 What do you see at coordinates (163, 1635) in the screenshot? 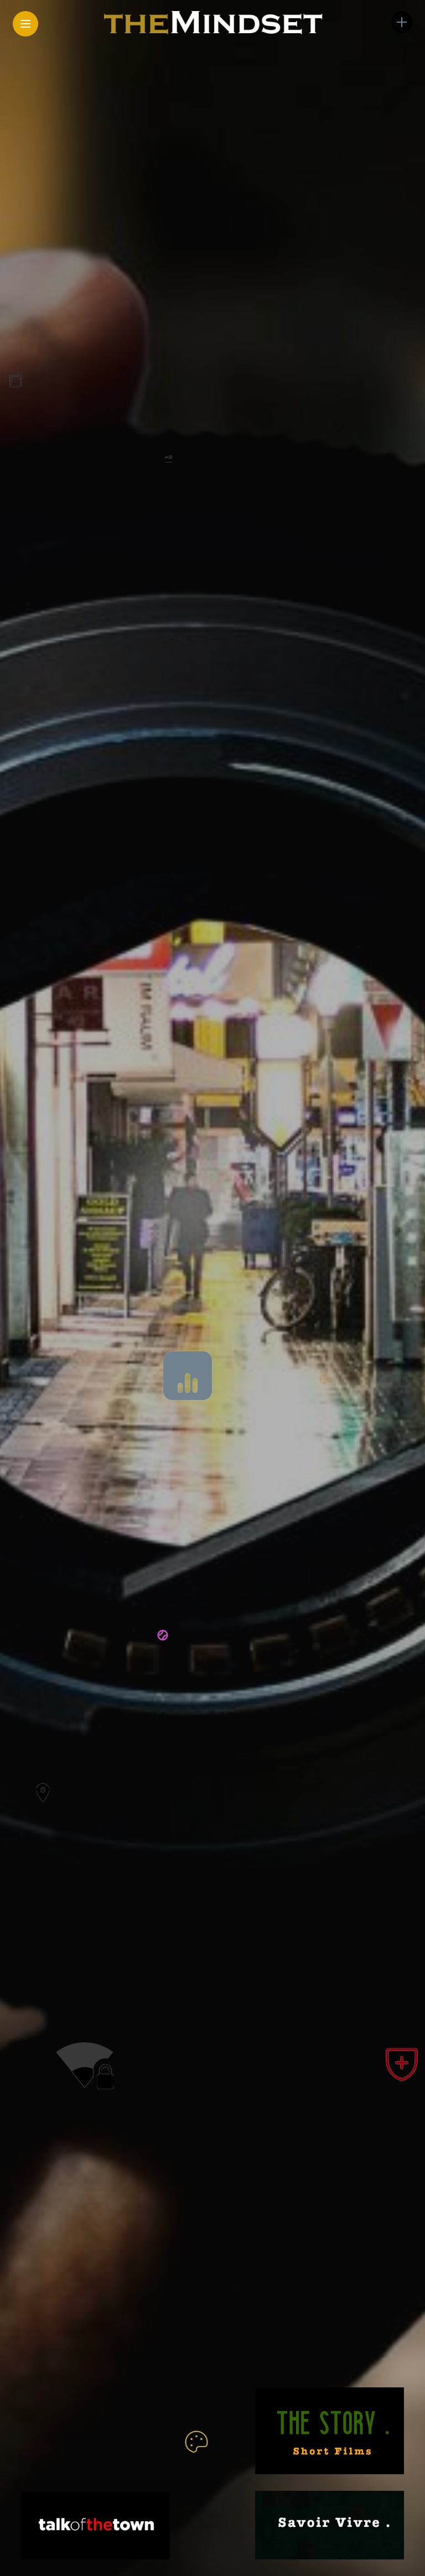
I see `access tennis or racquet sports content` at bounding box center [163, 1635].